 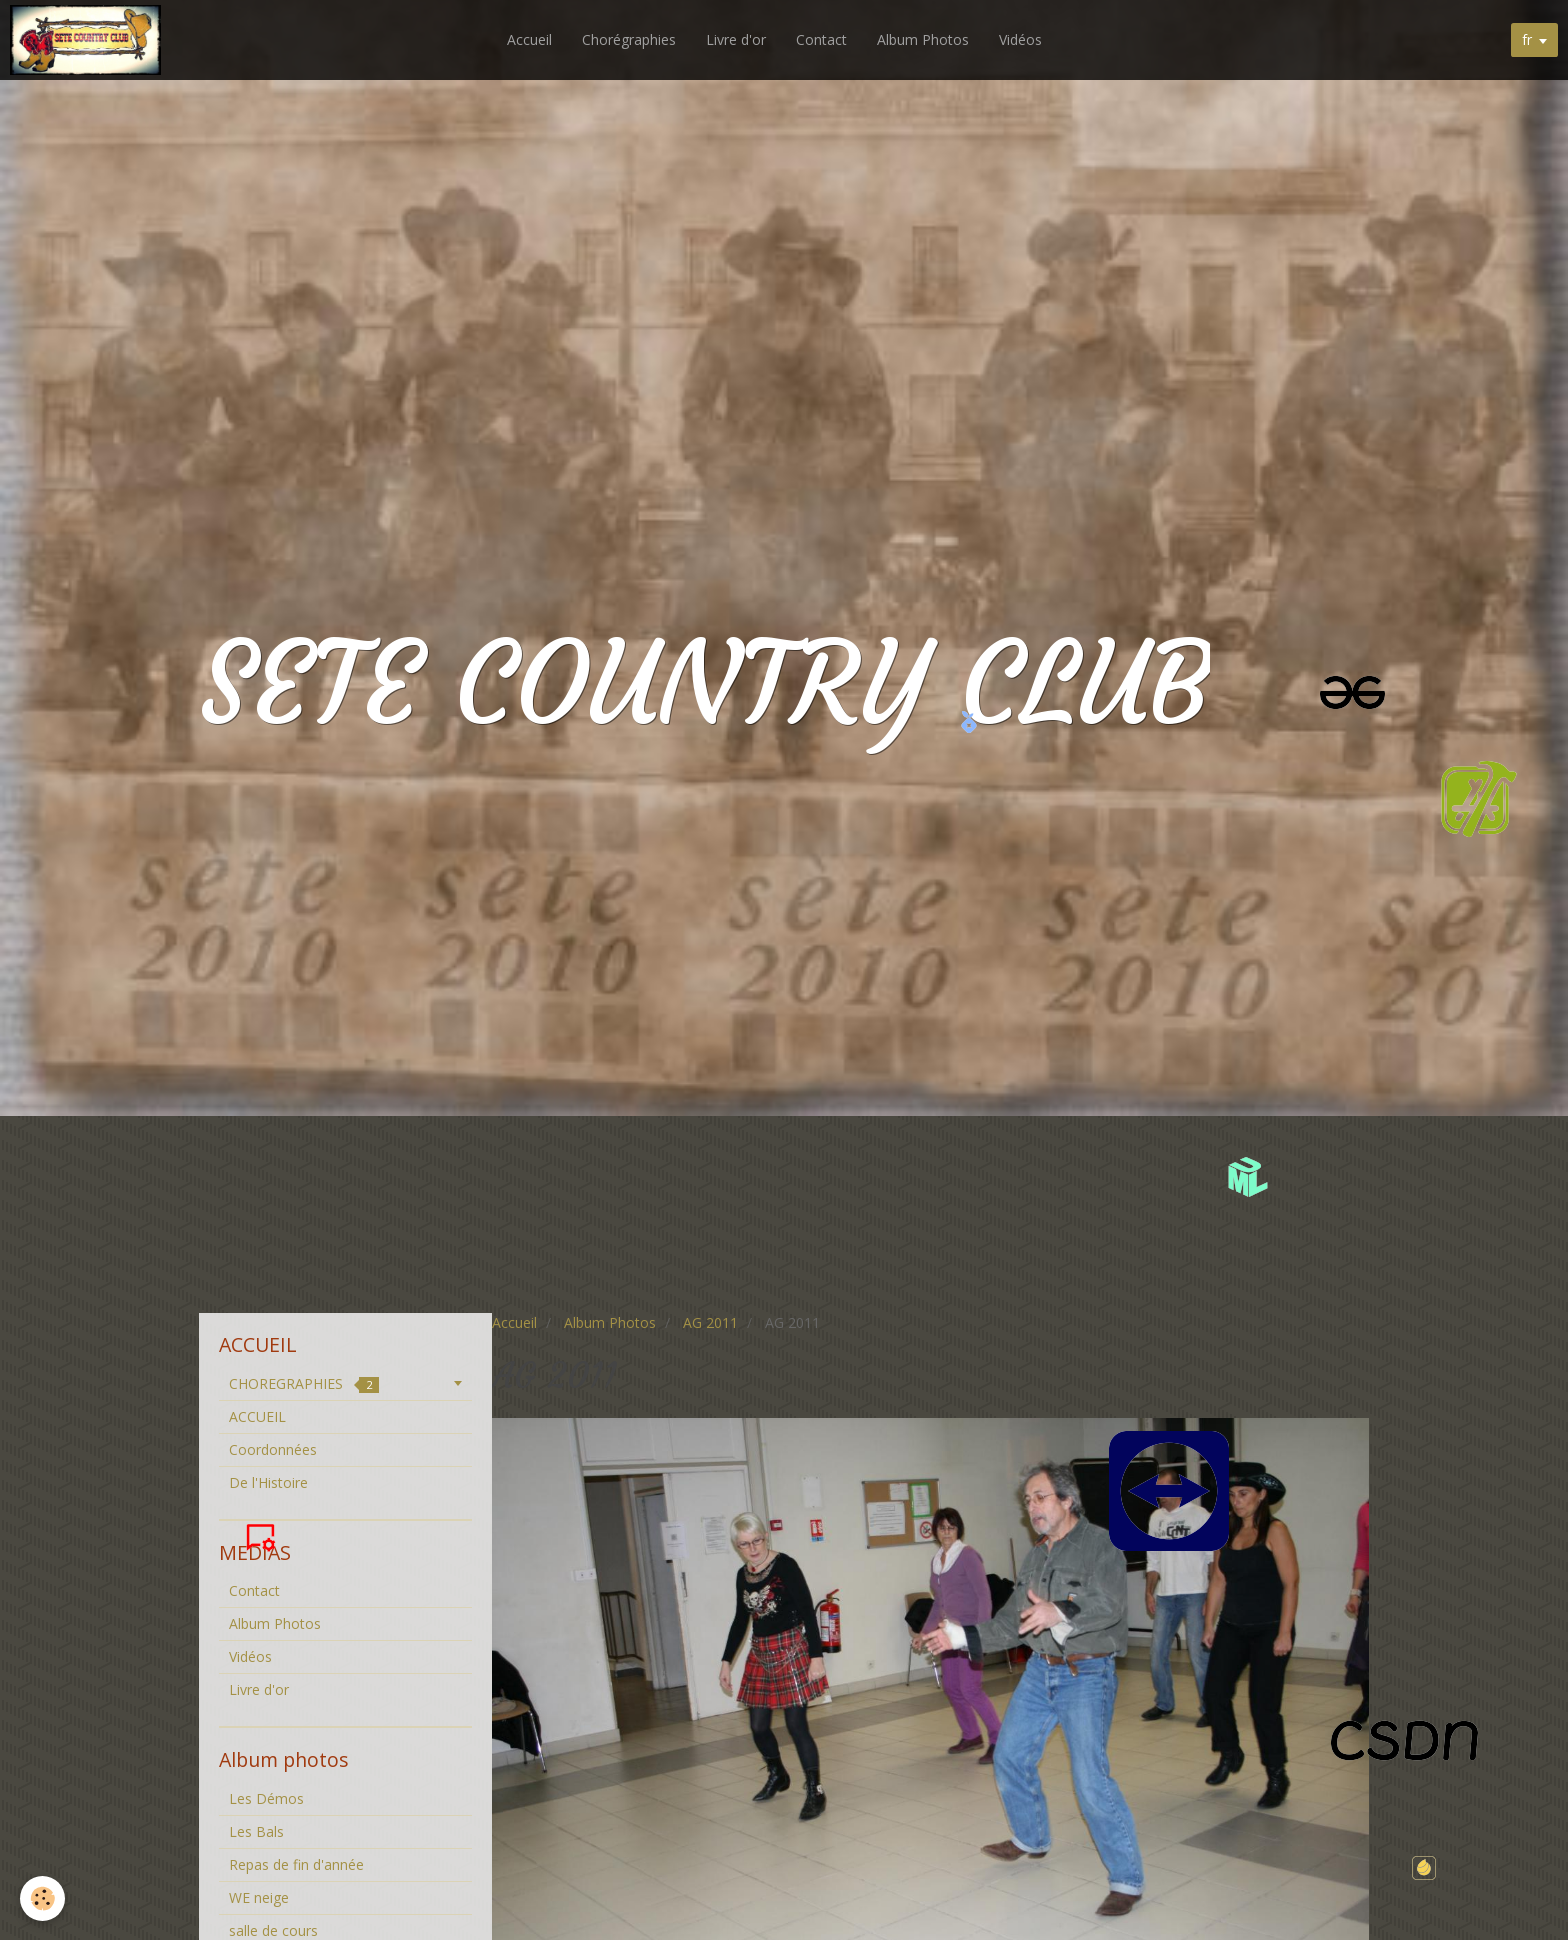 What do you see at coordinates (1248, 1177) in the screenshot?
I see `indicates UML (Unified Modeling Language) diagram support` at bounding box center [1248, 1177].